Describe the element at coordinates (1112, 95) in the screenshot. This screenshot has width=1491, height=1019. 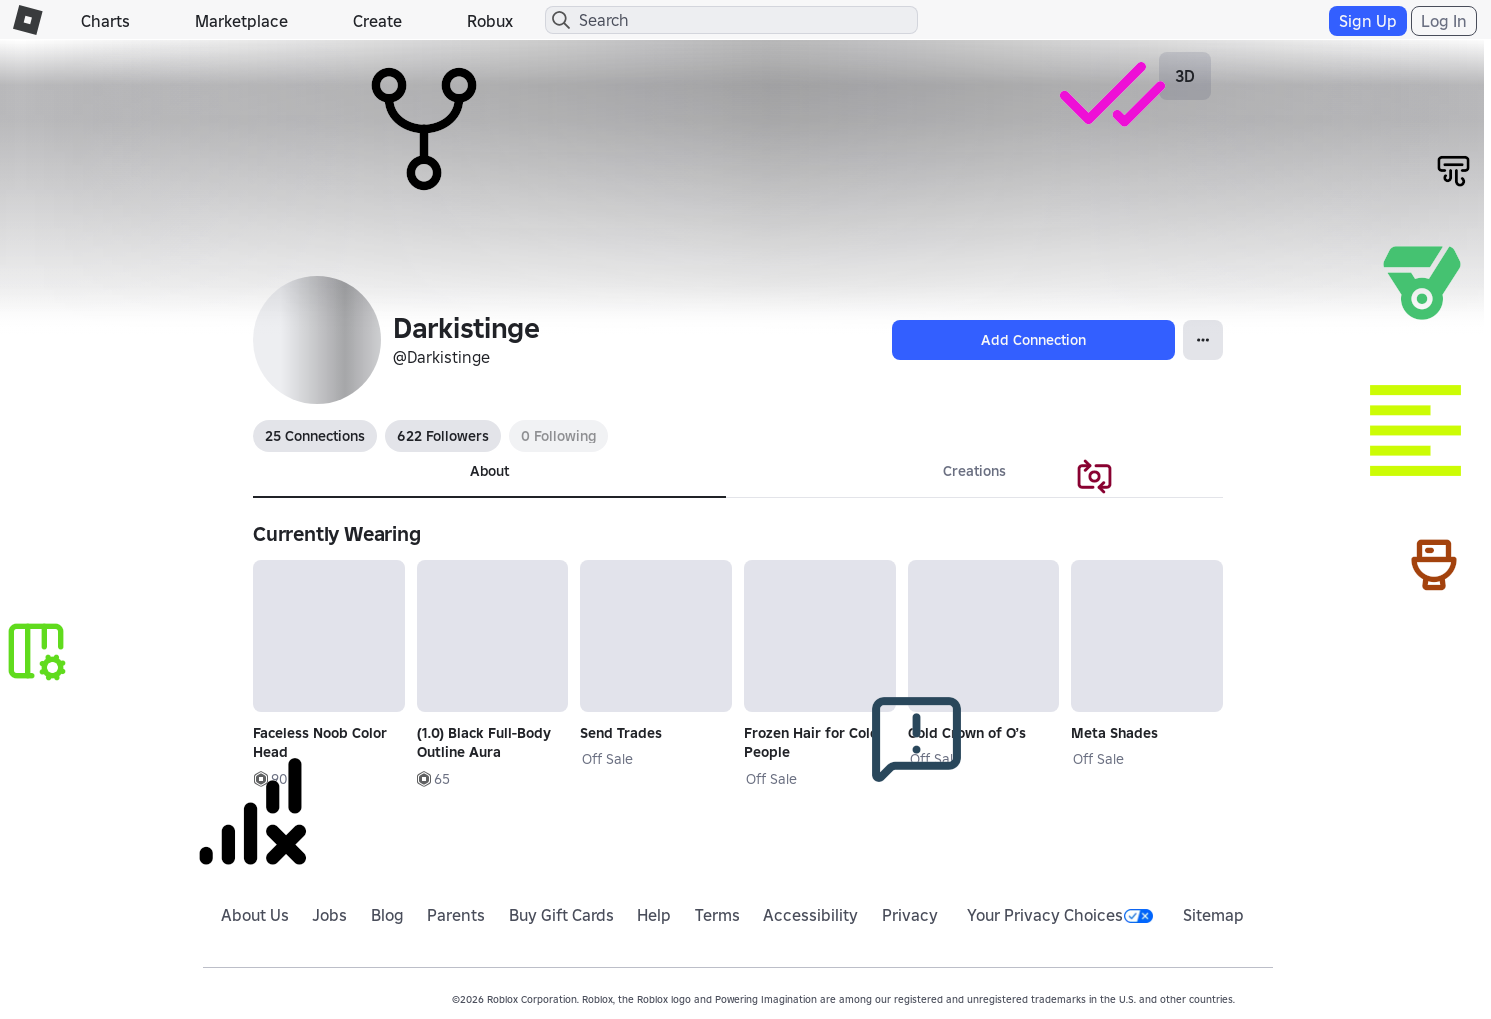
I see `message has been read or seen` at that location.